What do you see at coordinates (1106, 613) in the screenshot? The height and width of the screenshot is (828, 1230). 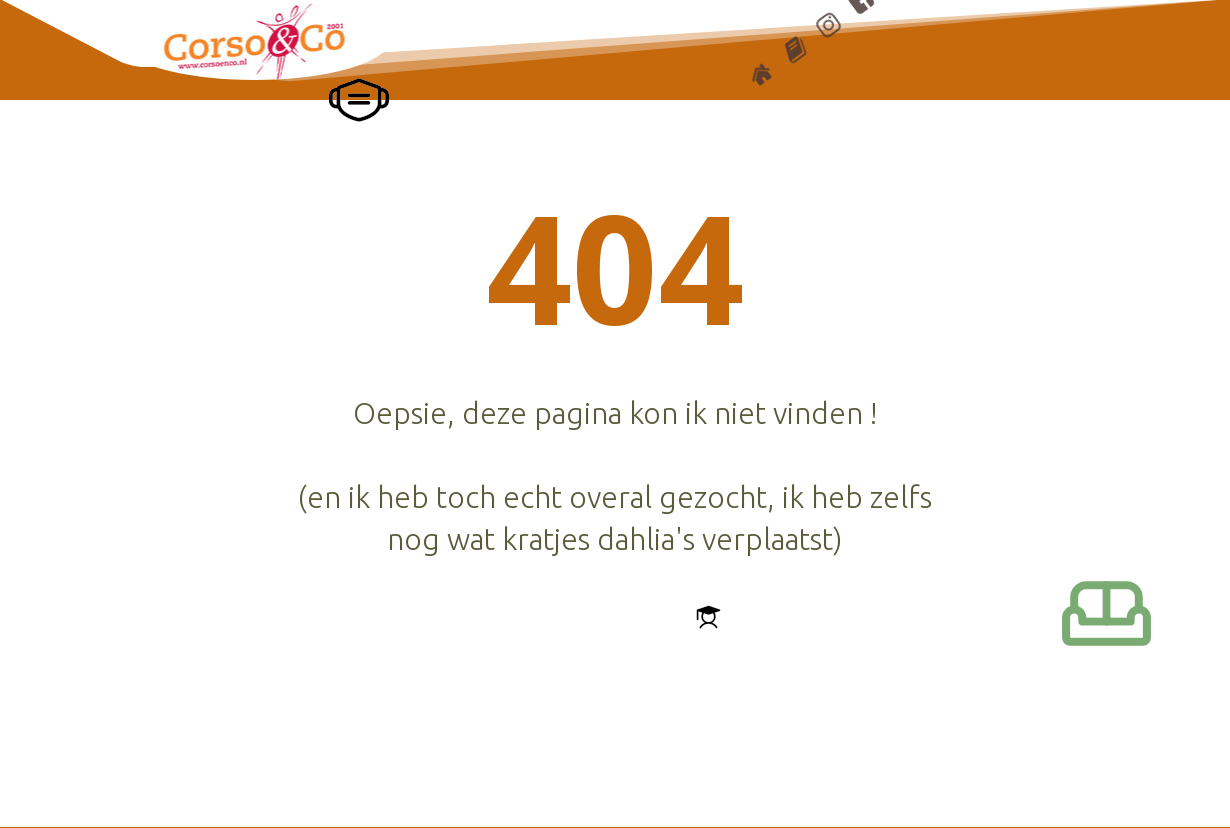 I see `browse furniture or home decor items` at bounding box center [1106, 613].